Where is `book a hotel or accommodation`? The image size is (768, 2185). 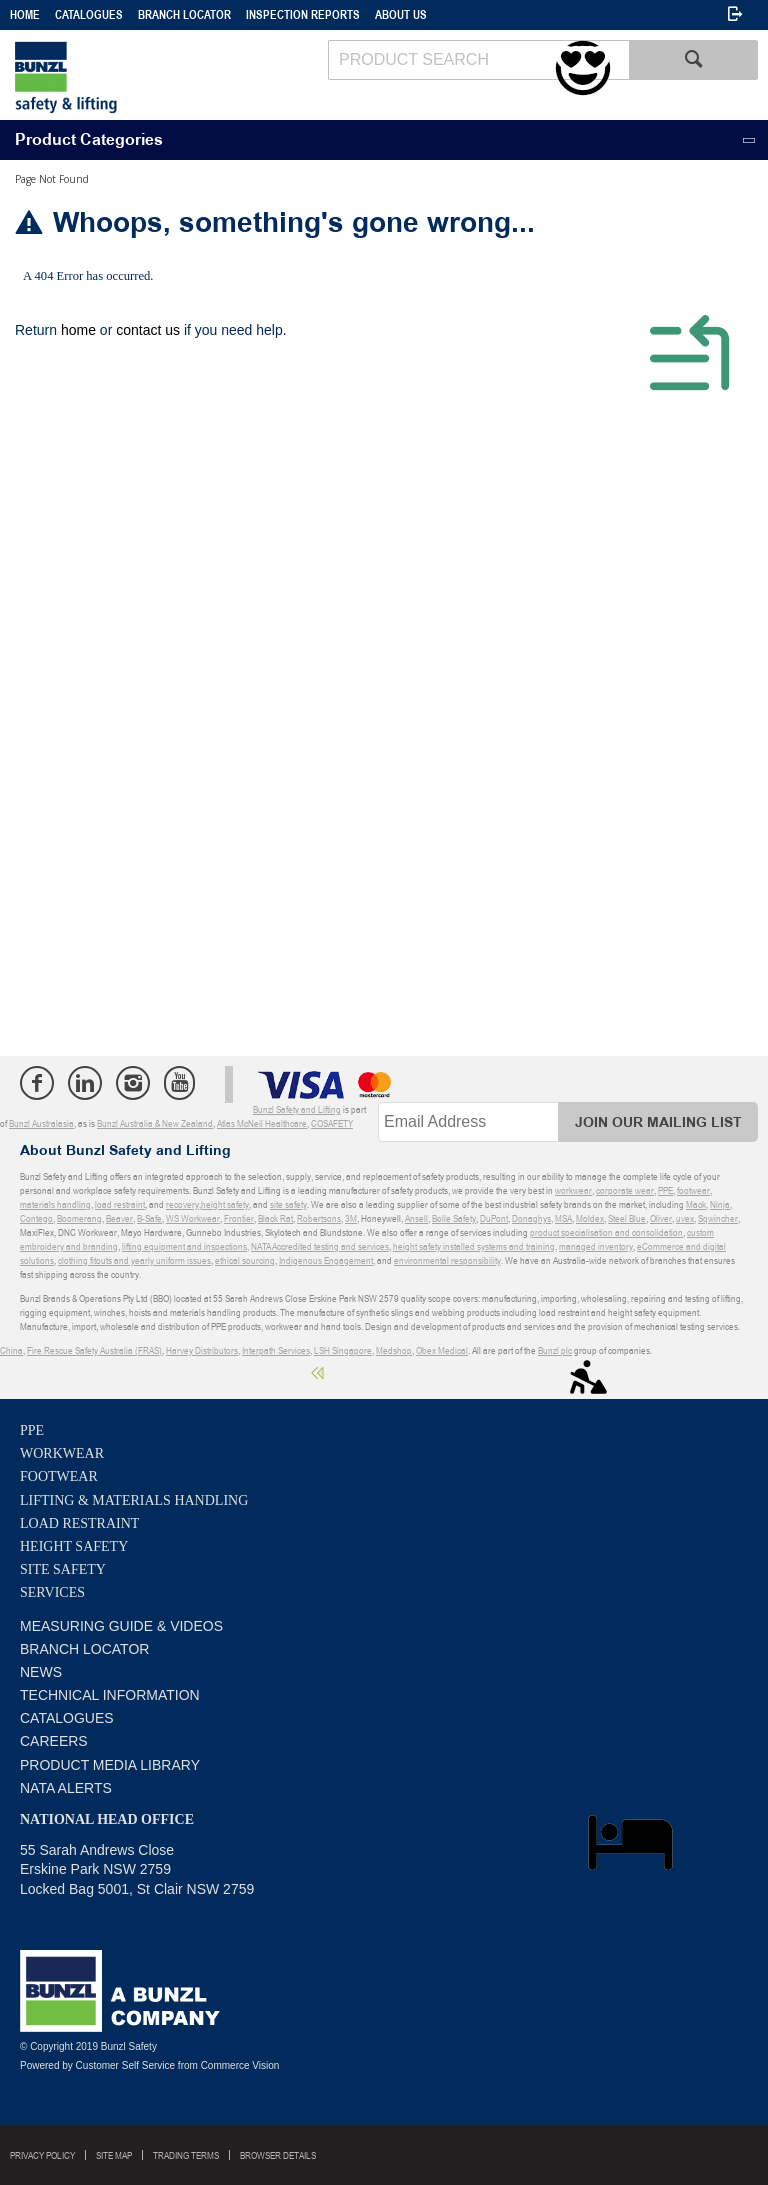 book a hotel or accommodation is located at coordinates (630, 1840).